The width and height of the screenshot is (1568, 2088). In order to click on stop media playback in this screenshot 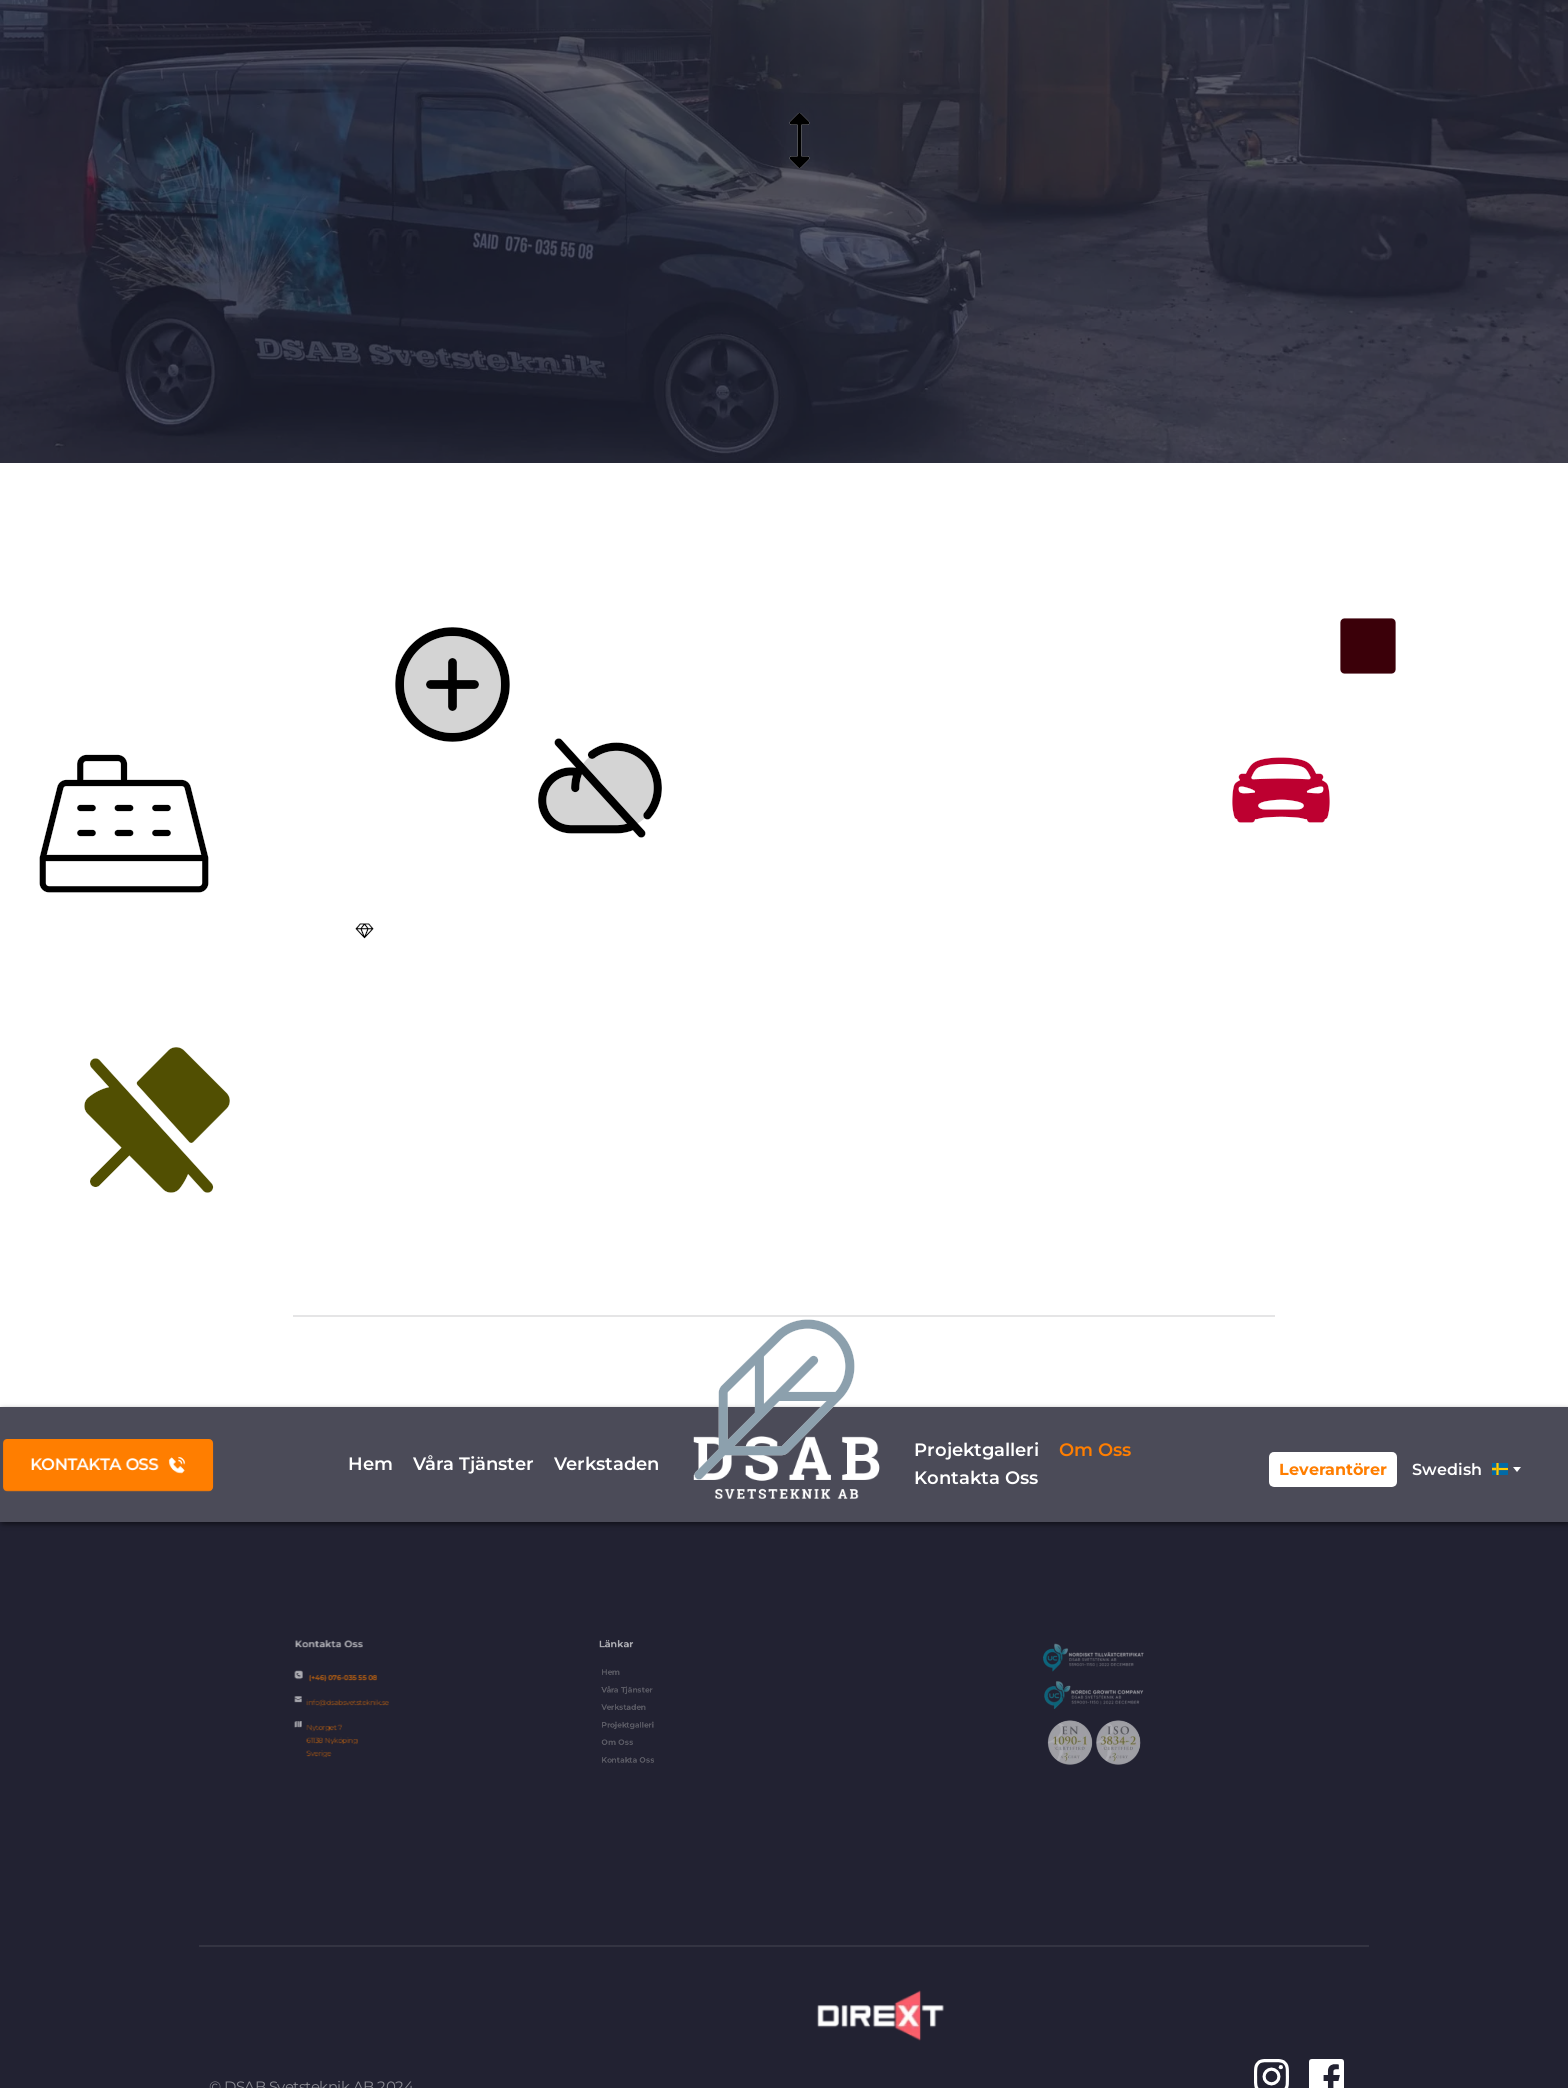, I will do `click(1368, 646)`.